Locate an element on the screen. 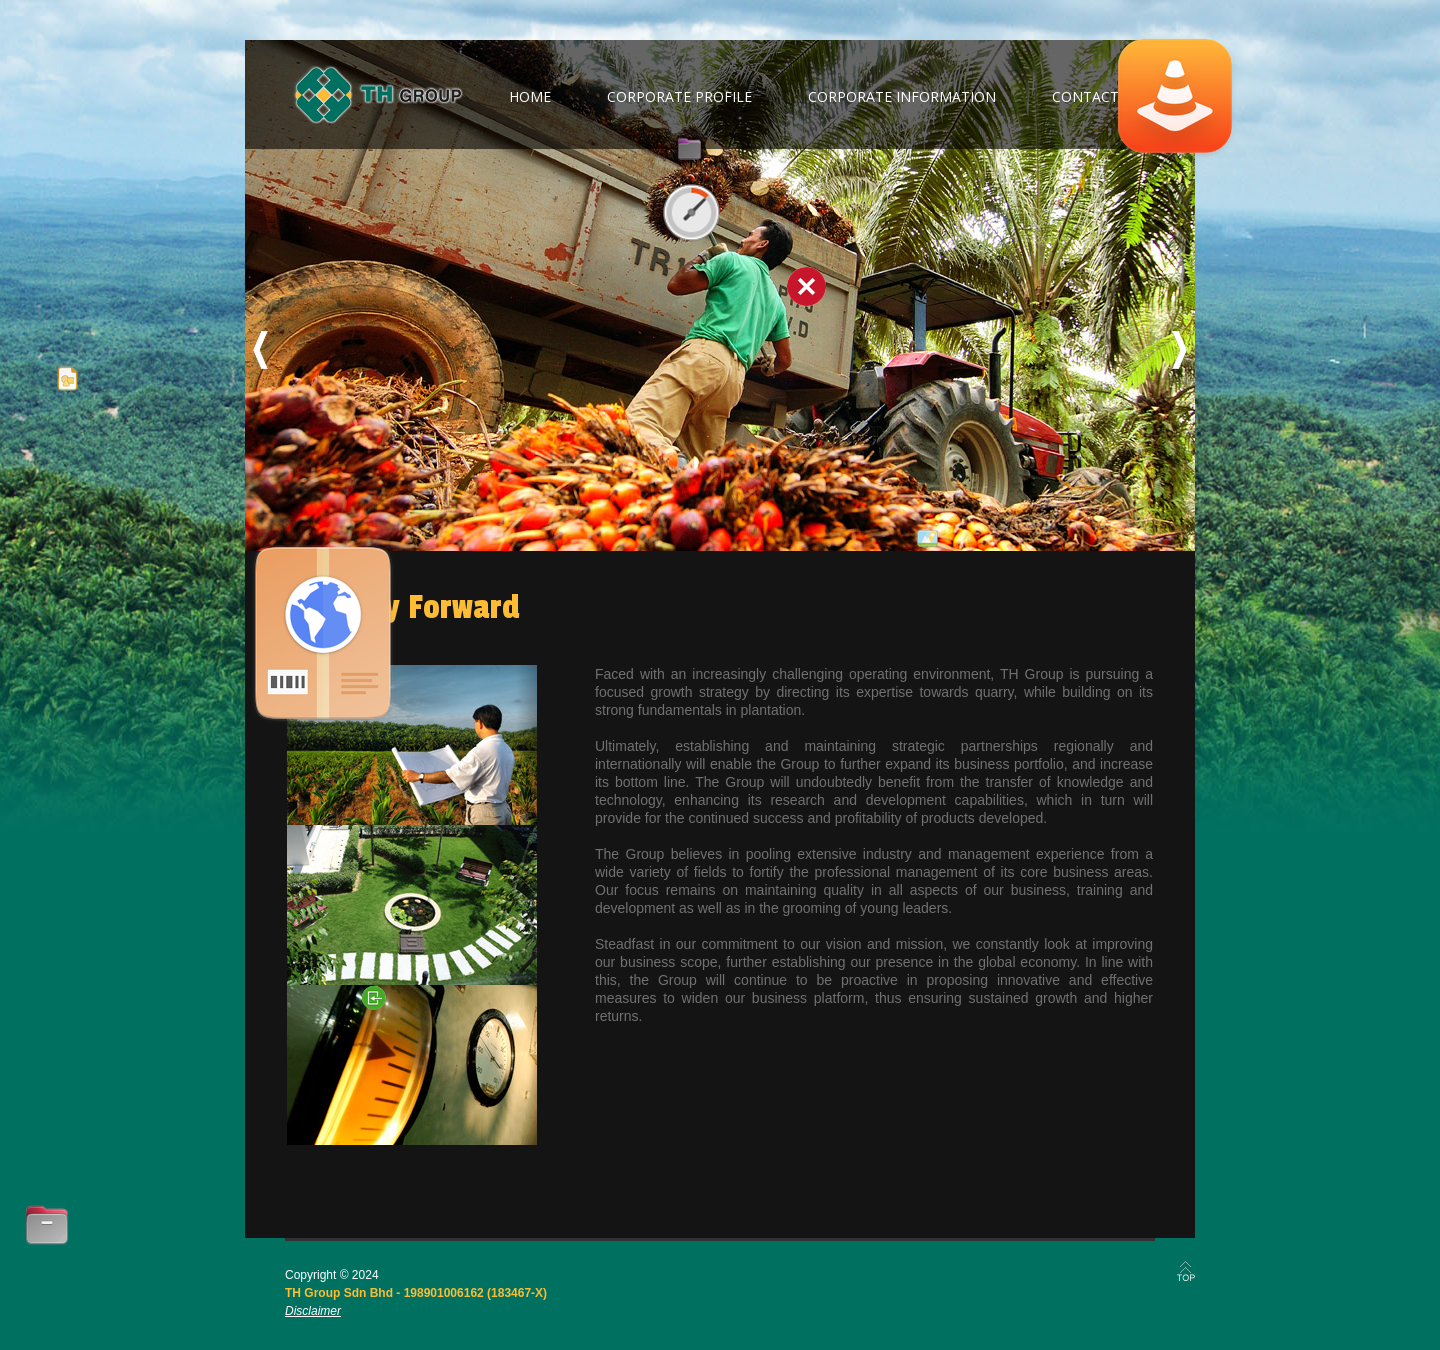  log out of your current session is located at coordinates (374, 998).